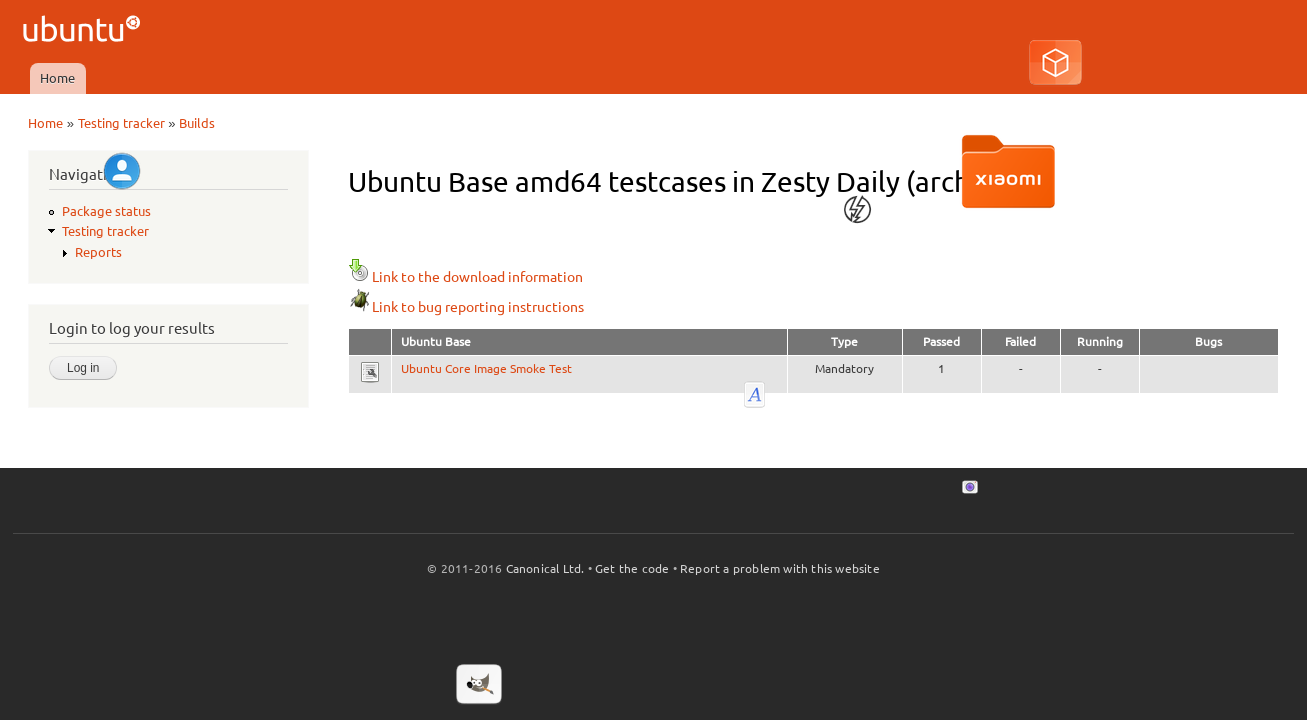  Describe the element at coordinates (754, 394) in the screenshot. I see `open a font file` at that location.